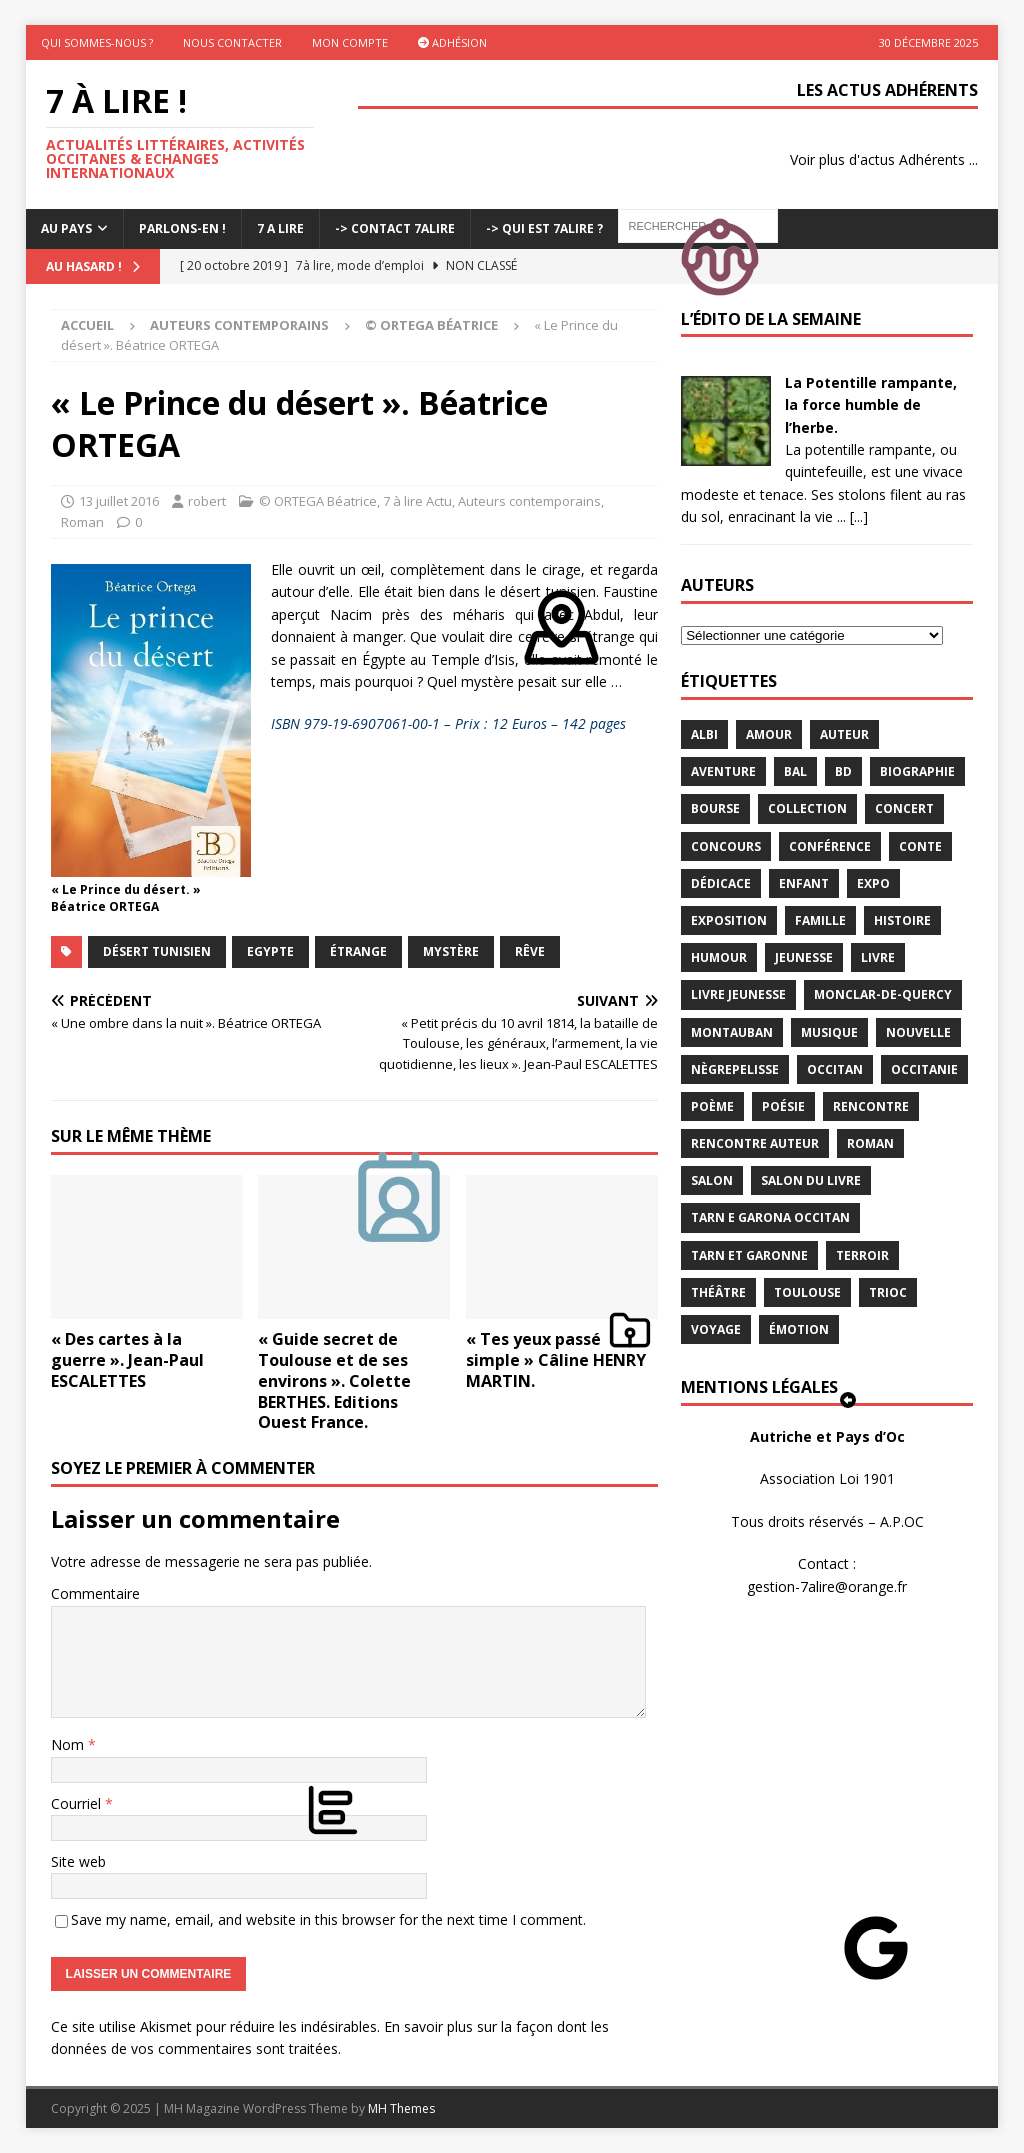 The width and height of the screenshot is (1024, 2153). I want to click on view analytics or statistics, so click(333, 1810).